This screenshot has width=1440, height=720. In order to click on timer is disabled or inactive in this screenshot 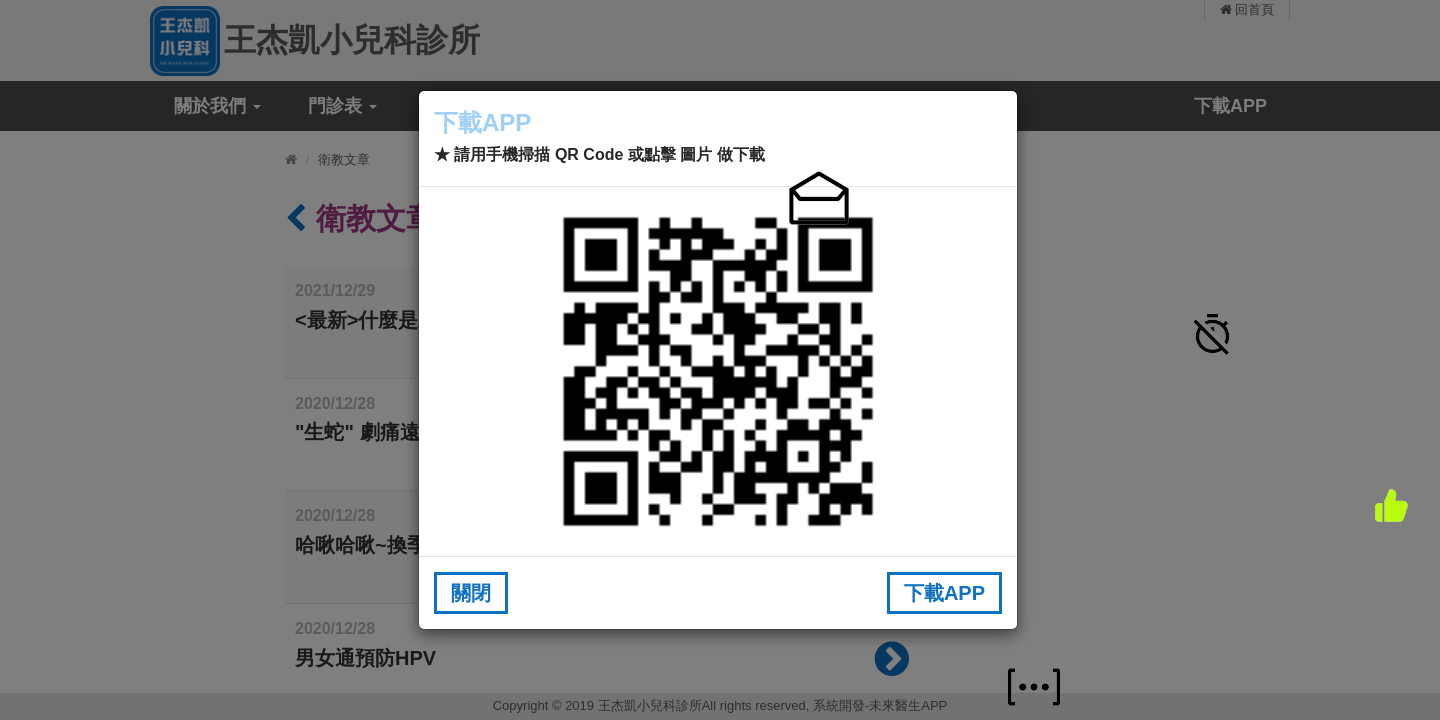, I will do `click(1212, 334)`.